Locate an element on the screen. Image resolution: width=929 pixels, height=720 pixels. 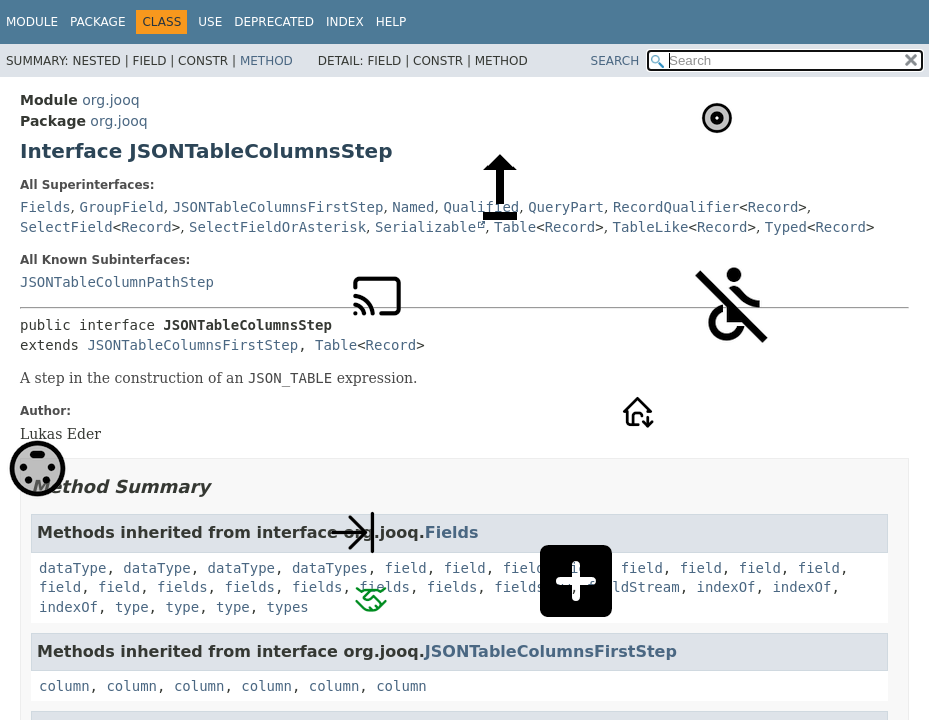
indicates a partnership or collaboration is located at coordinates (371, 599).